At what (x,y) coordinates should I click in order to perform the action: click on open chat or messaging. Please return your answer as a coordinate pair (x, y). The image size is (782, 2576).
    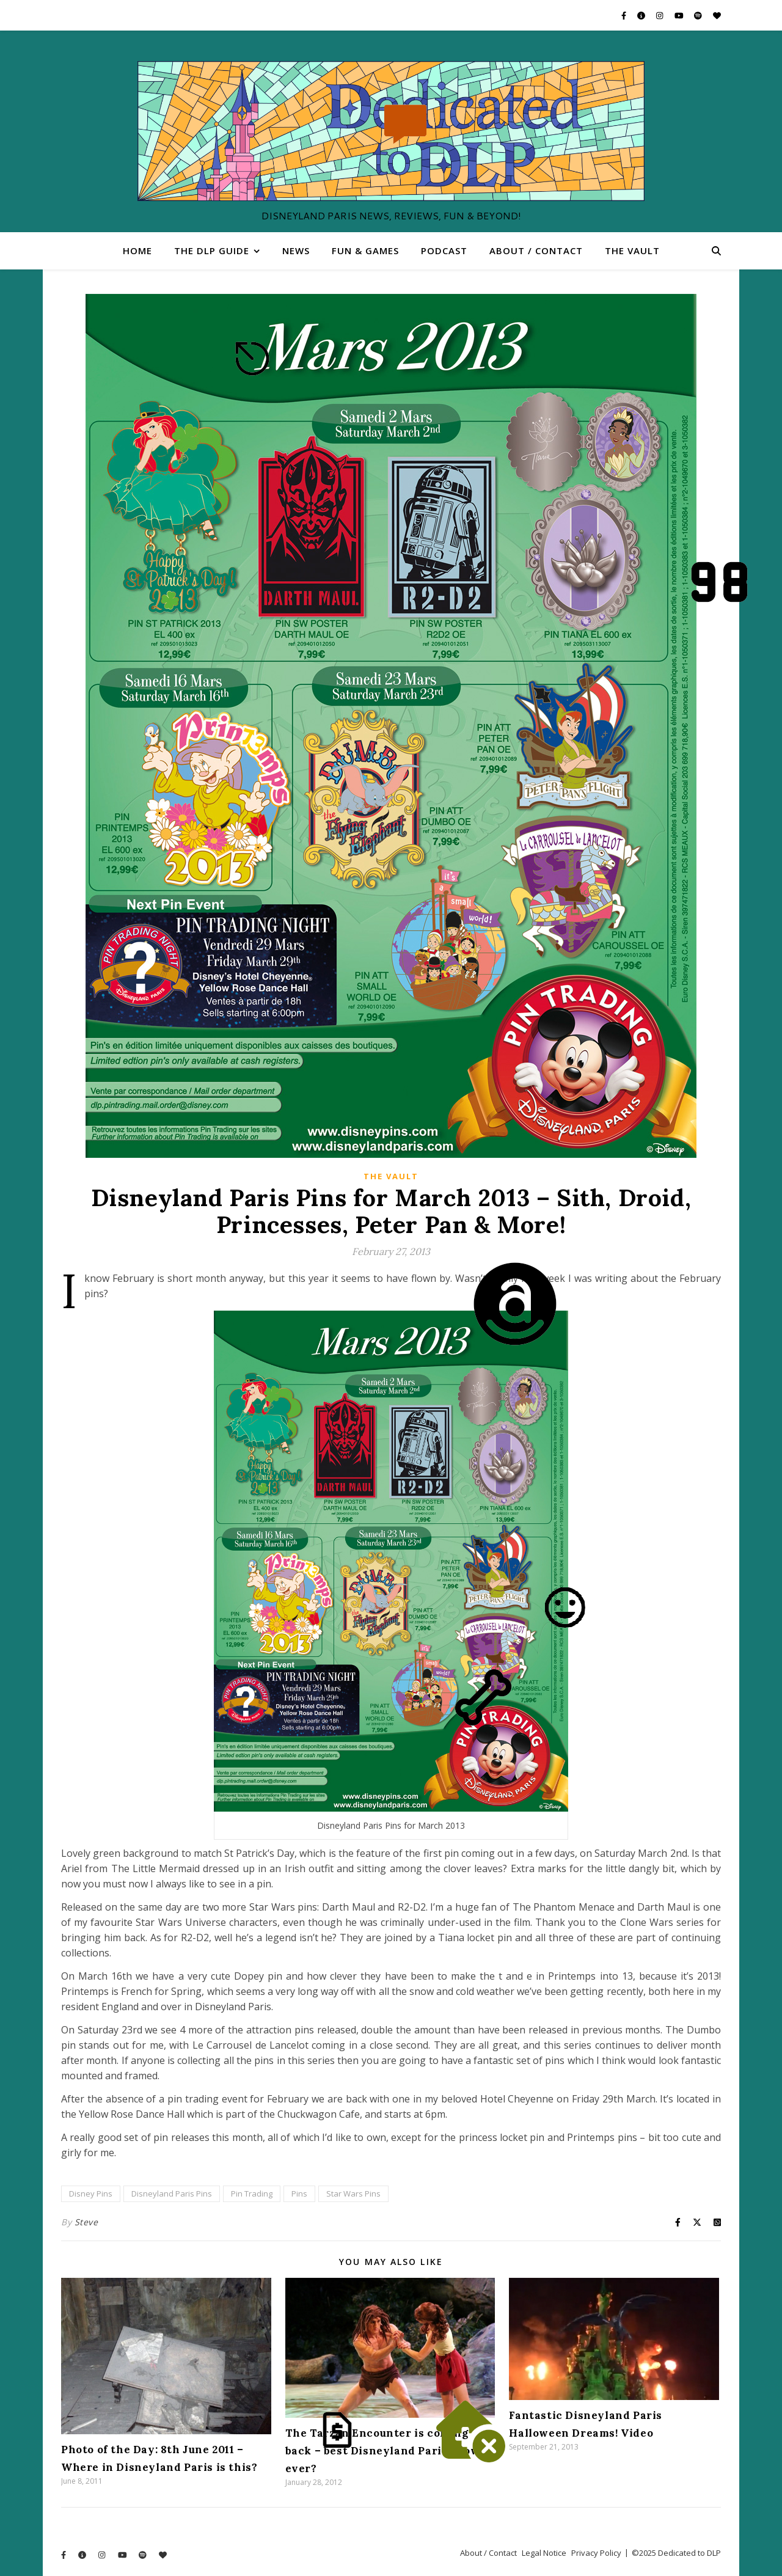
    Looking at the image, I should click on (405, 124).